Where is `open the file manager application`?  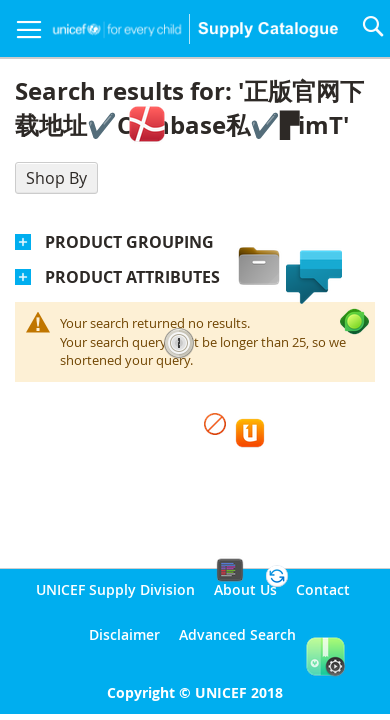 open the file manager application is located at coordinates (259, 266).